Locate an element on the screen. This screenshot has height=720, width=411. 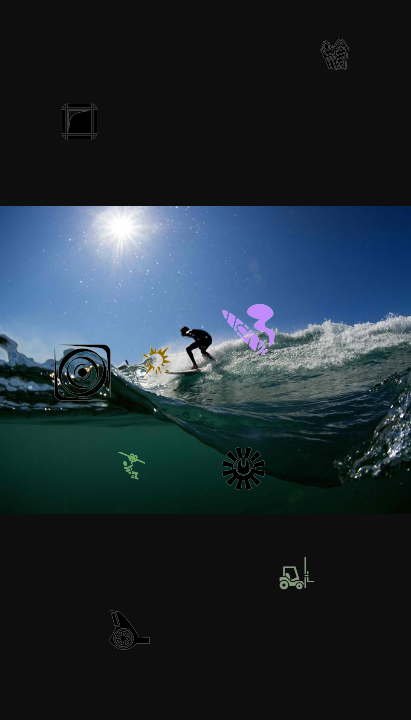
abstract sun or radiant energy symbol is located at coordinates (243, 468).